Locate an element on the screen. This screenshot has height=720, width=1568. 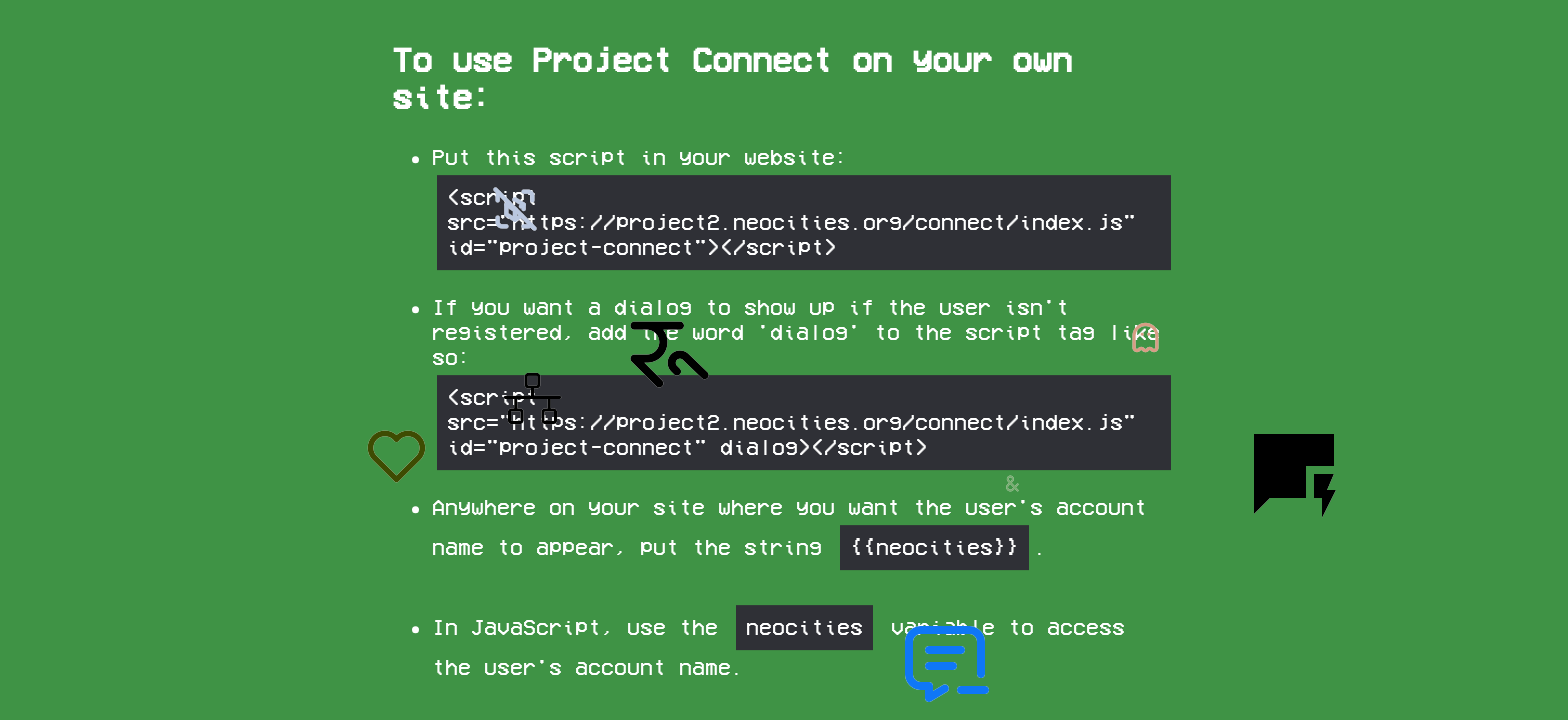
send a quick reply to a message is located at coordinates (1294, 474).